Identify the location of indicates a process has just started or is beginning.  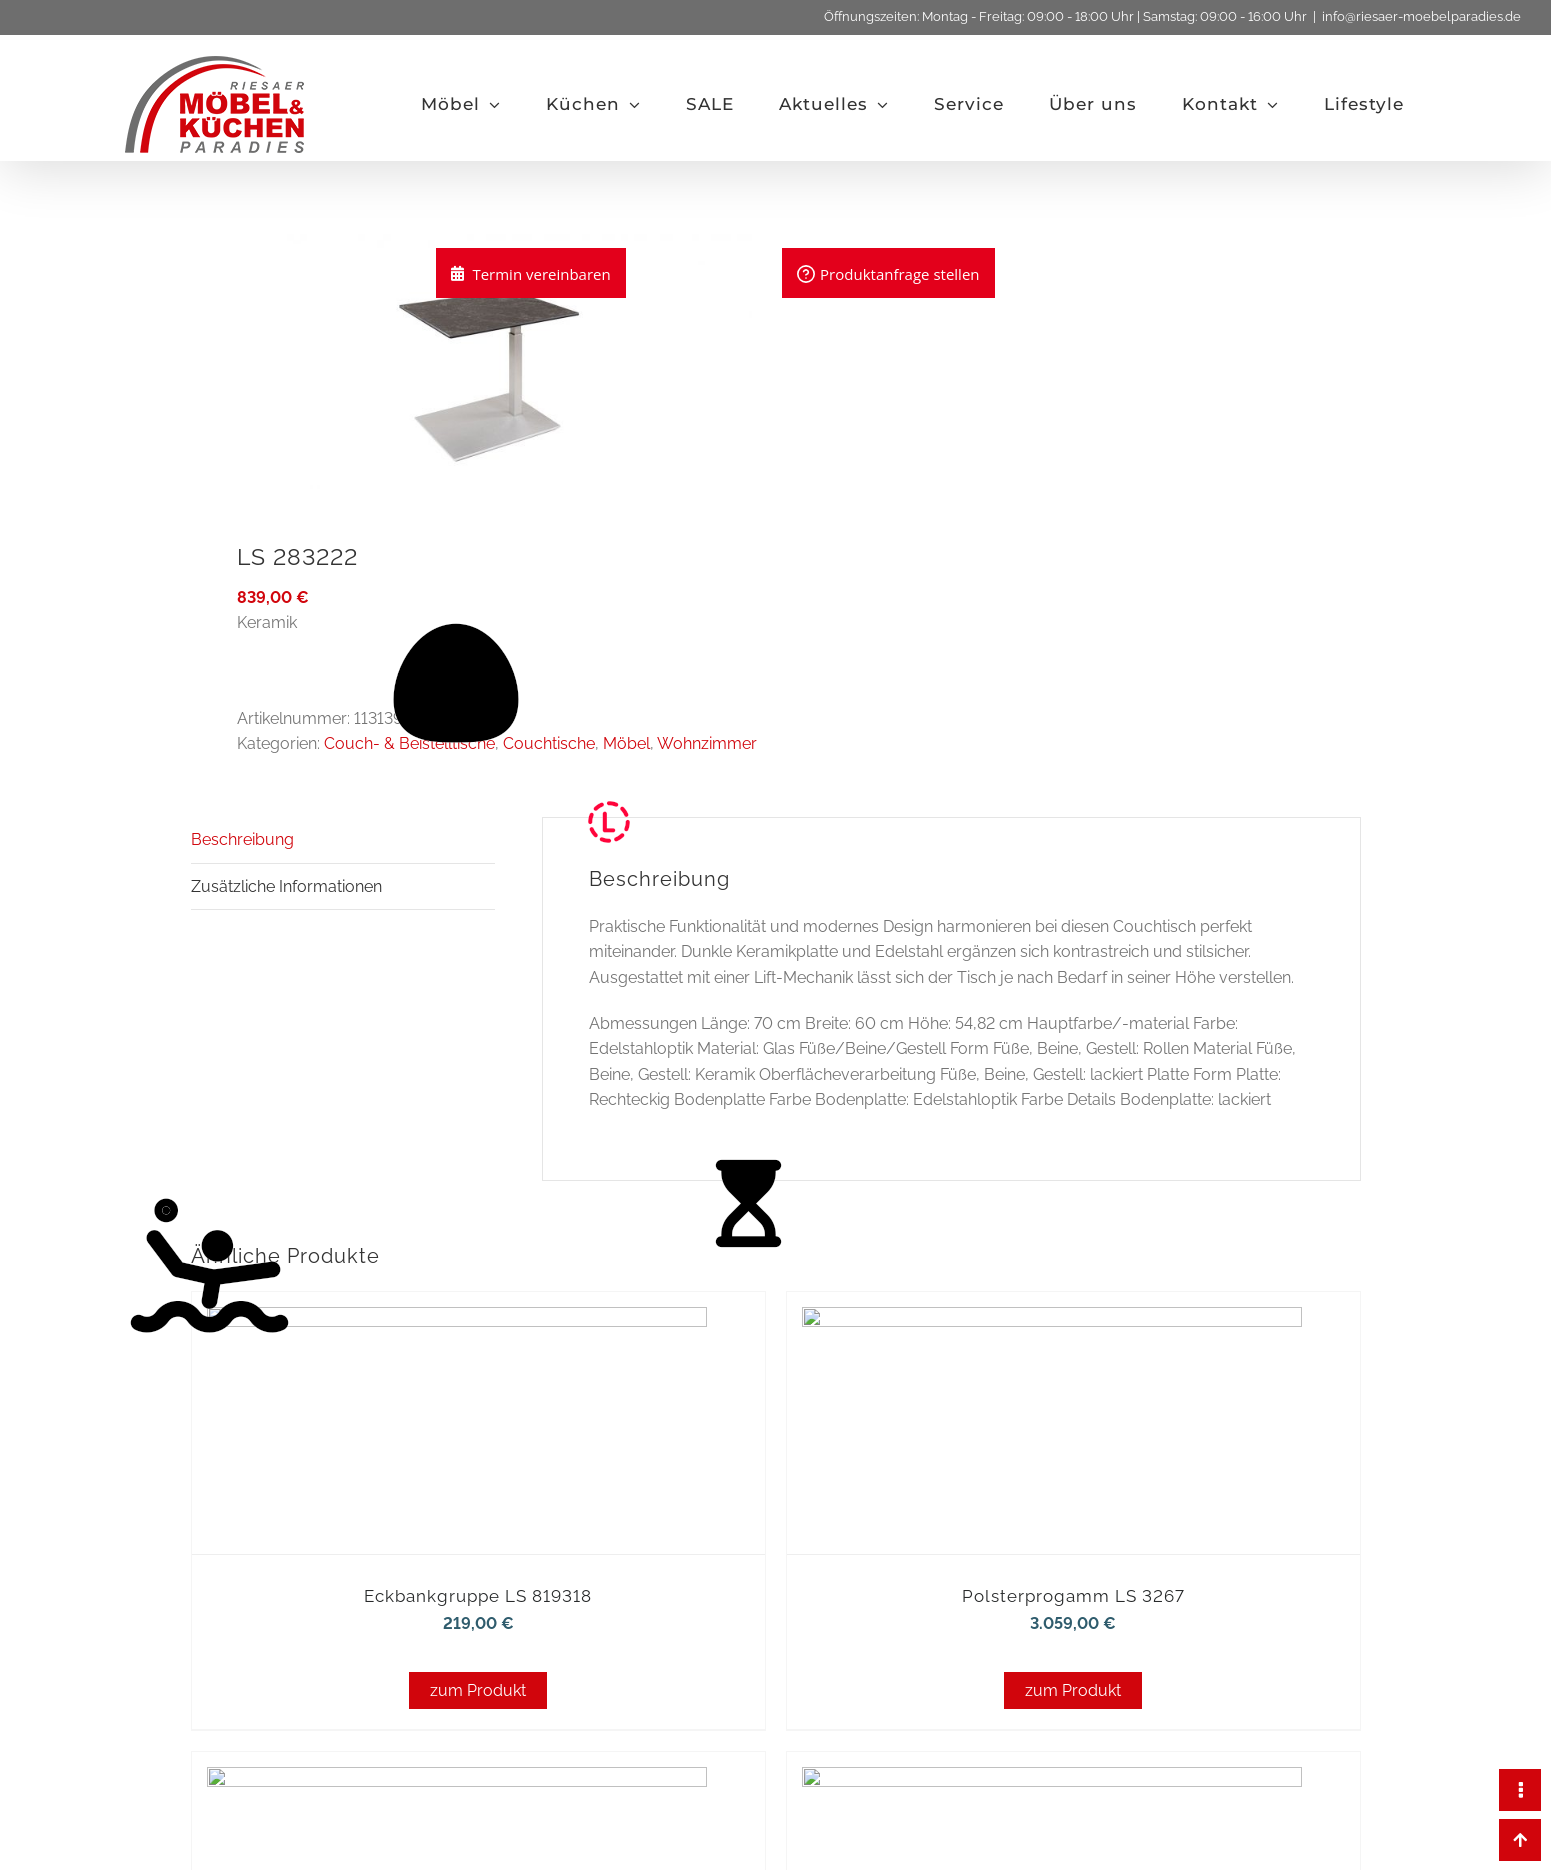
(748, 1203).